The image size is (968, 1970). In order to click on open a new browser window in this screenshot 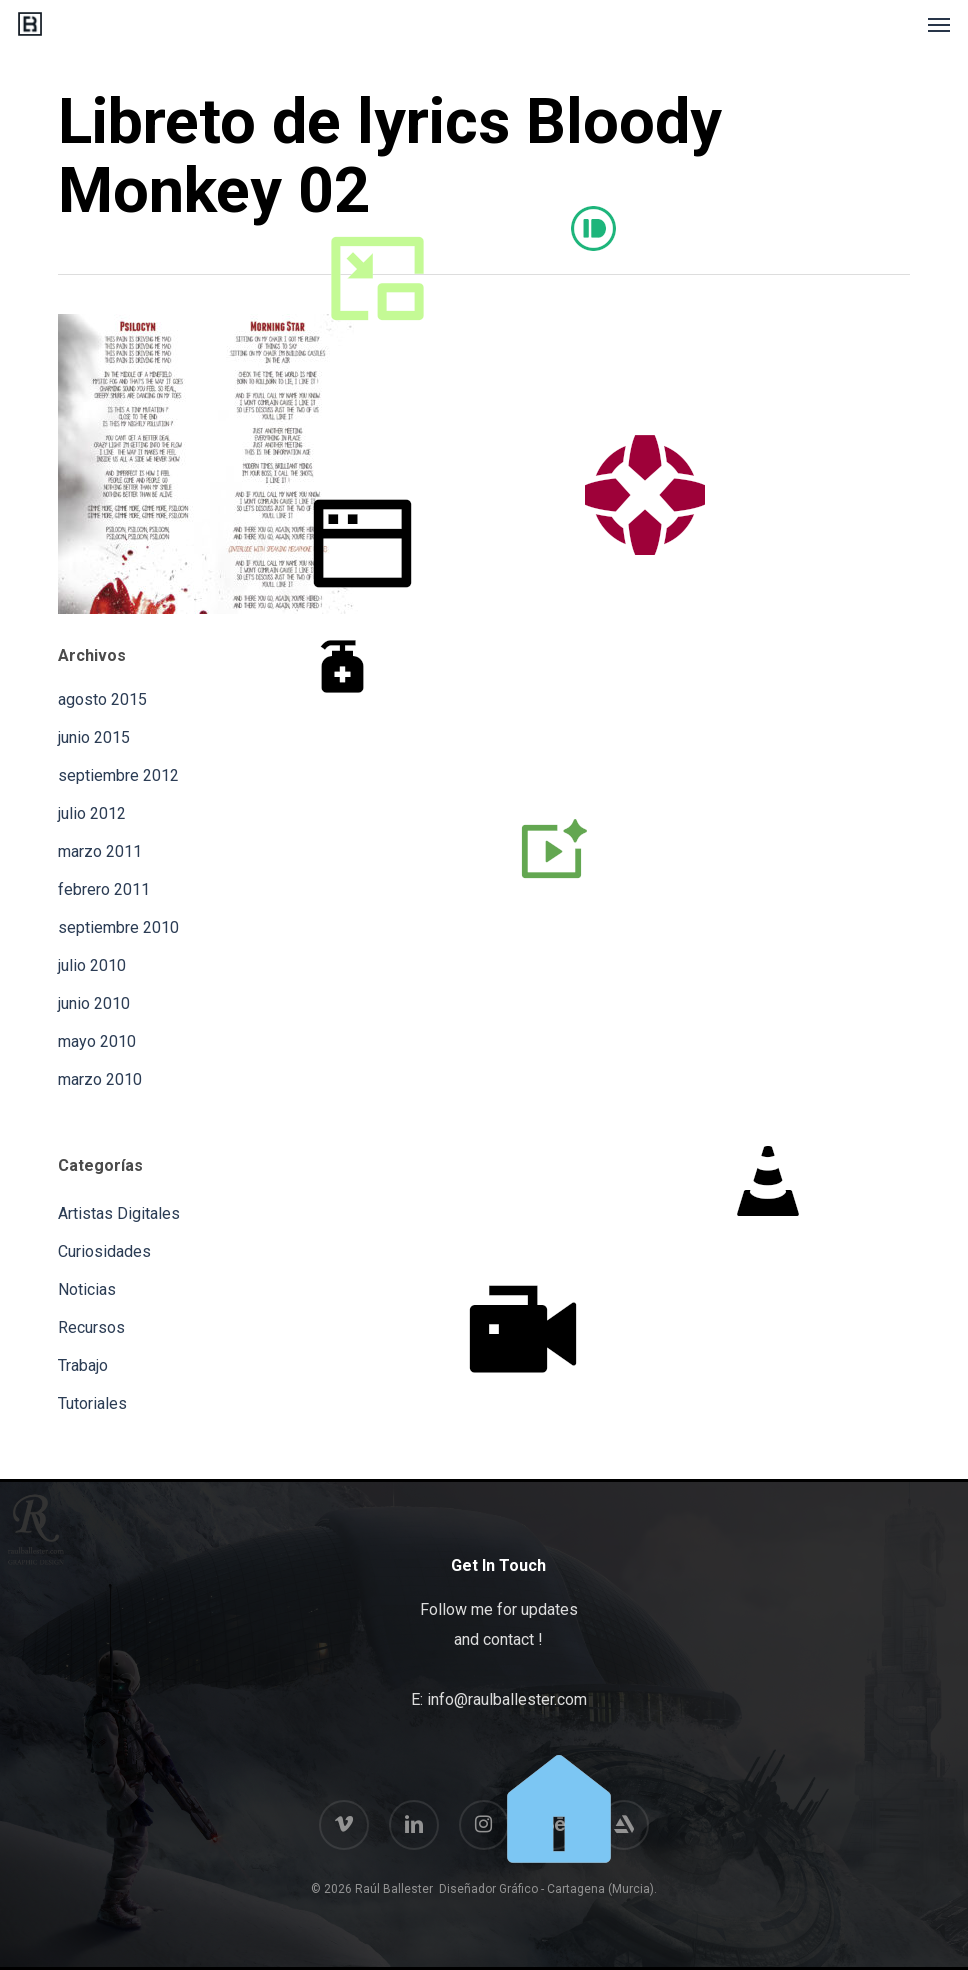, I will do `click(362, 543)`.